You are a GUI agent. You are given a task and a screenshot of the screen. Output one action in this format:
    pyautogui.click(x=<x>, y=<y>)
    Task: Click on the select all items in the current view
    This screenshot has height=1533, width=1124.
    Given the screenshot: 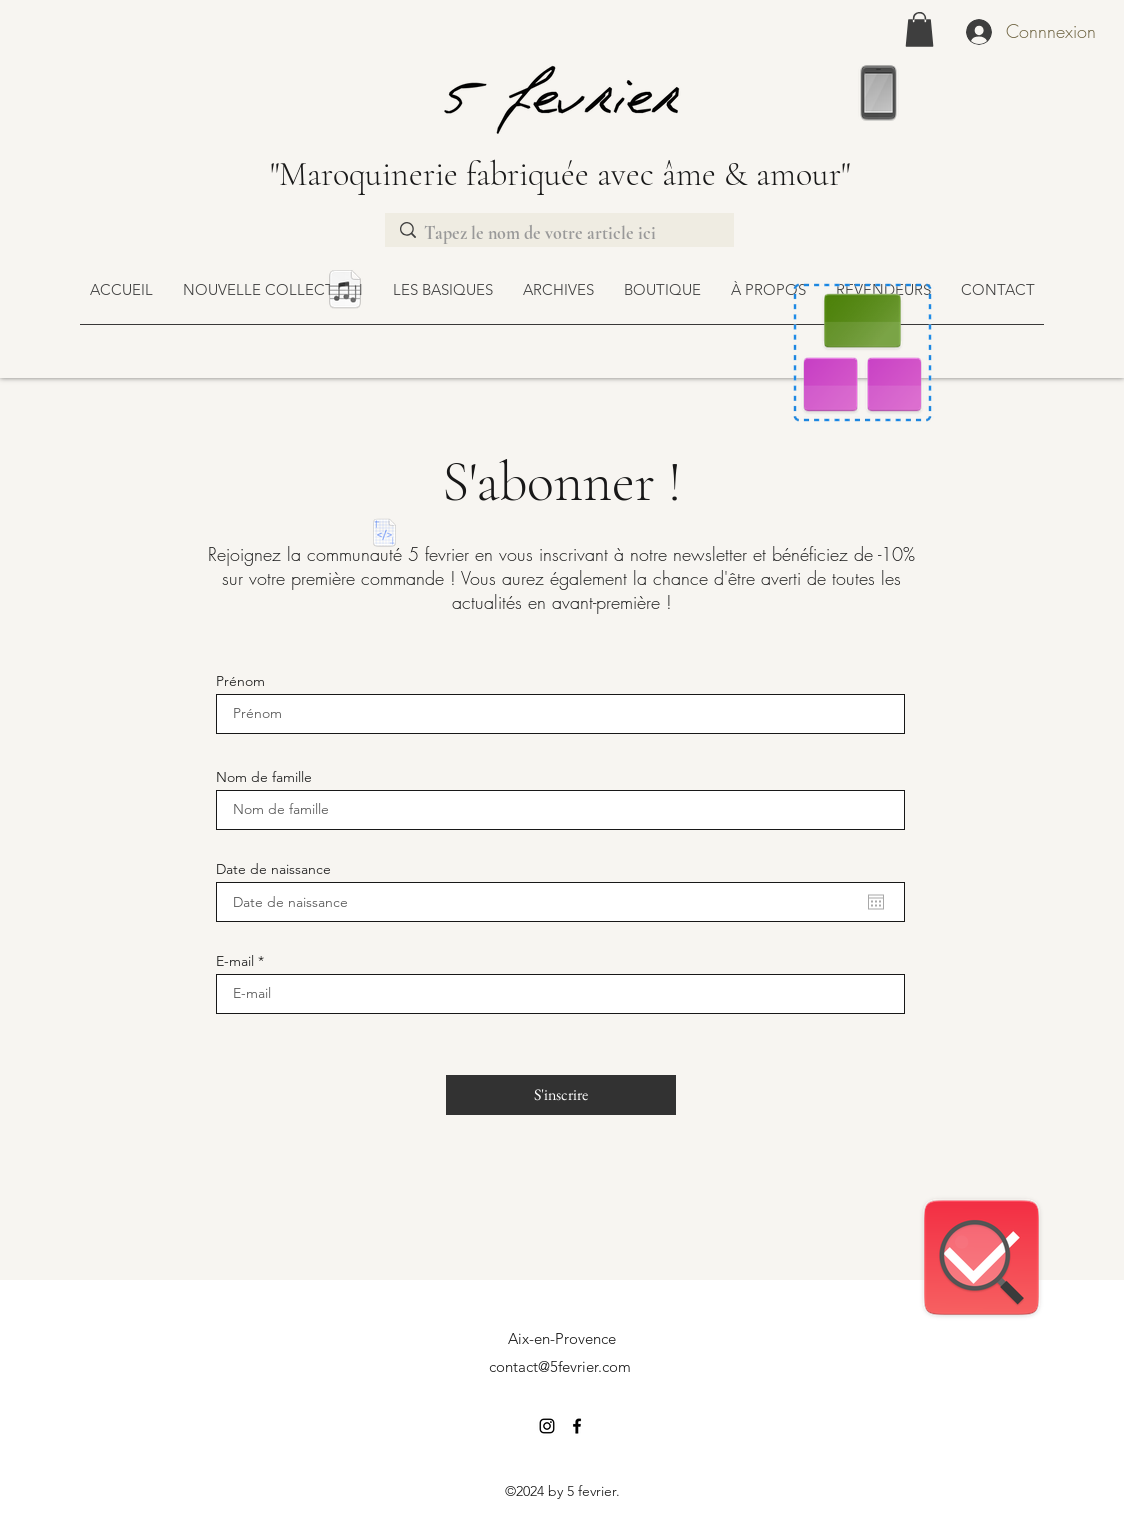 What is the action you would take?
    pyautogui.click(x=862, y=352)
    